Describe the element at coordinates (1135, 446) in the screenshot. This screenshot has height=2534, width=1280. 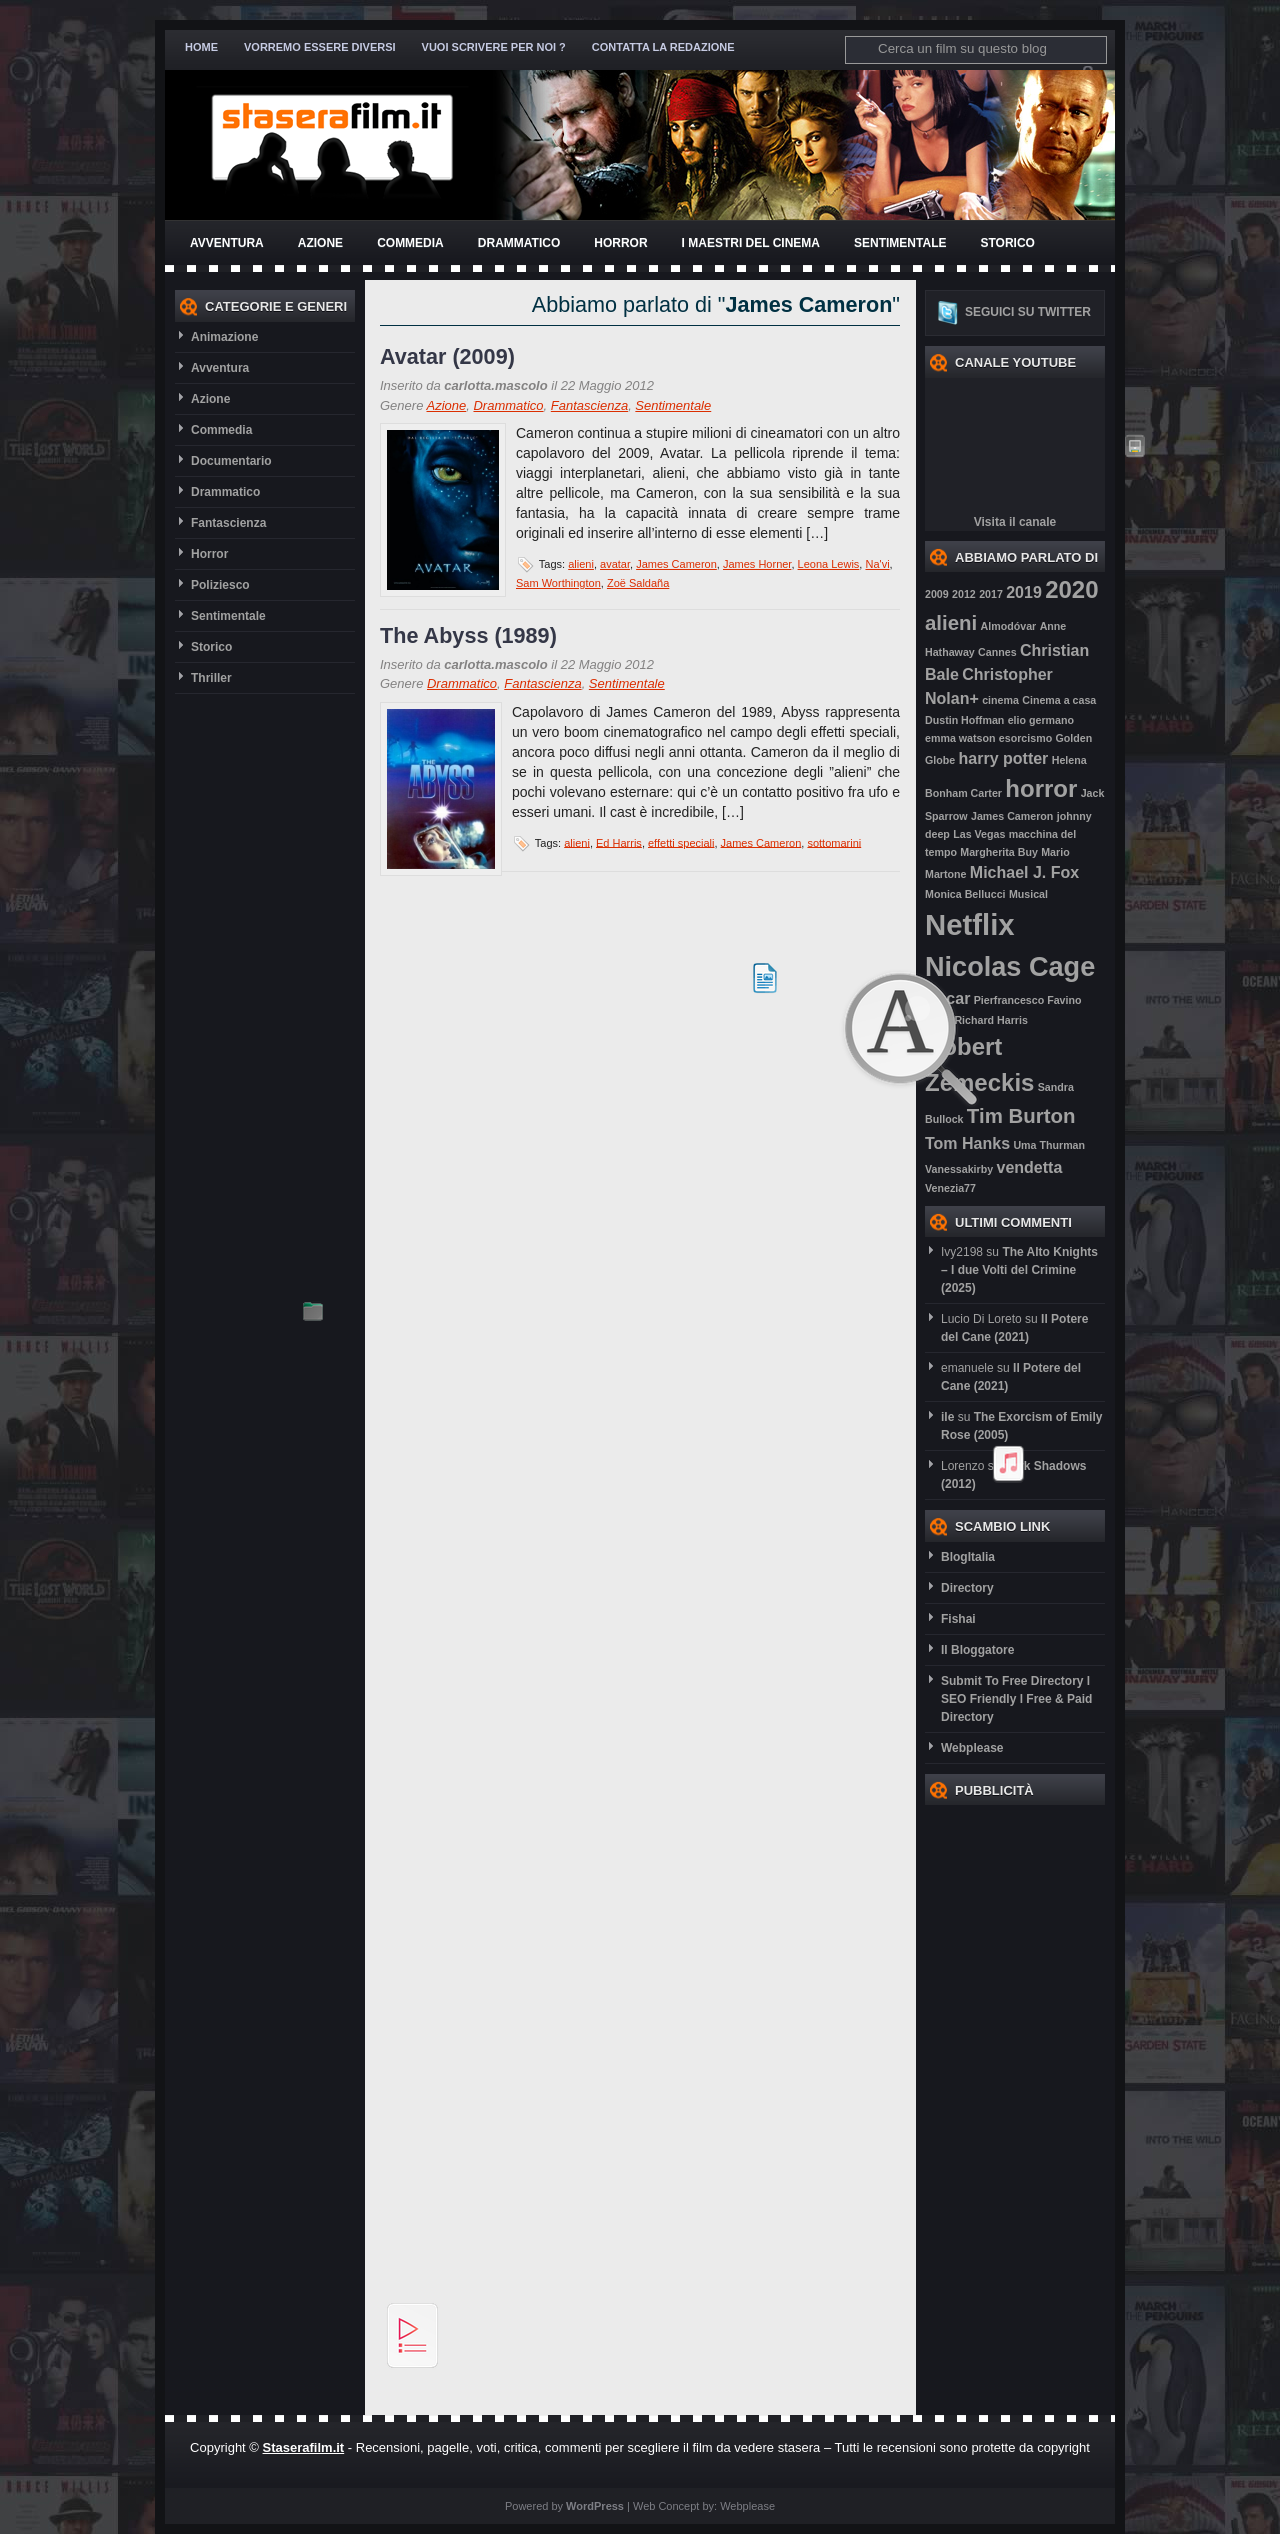
I see `nintendo 64 rom file` at that location.